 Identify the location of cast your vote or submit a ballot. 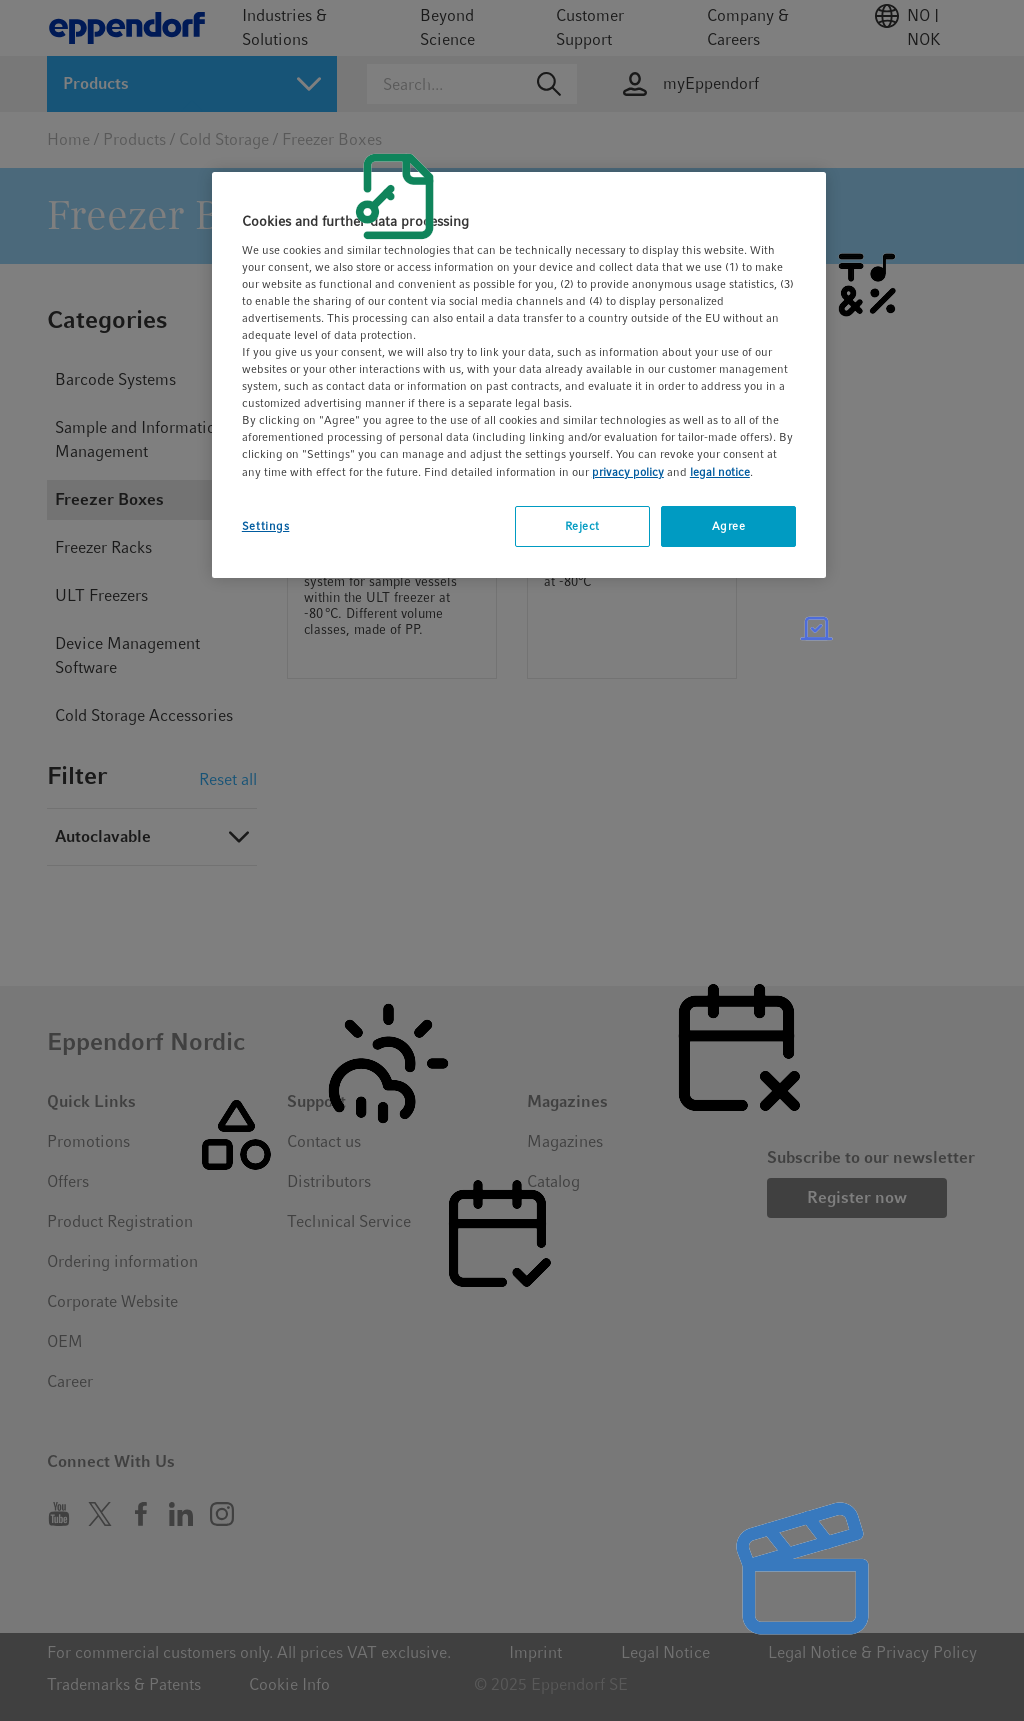
(816, 628).